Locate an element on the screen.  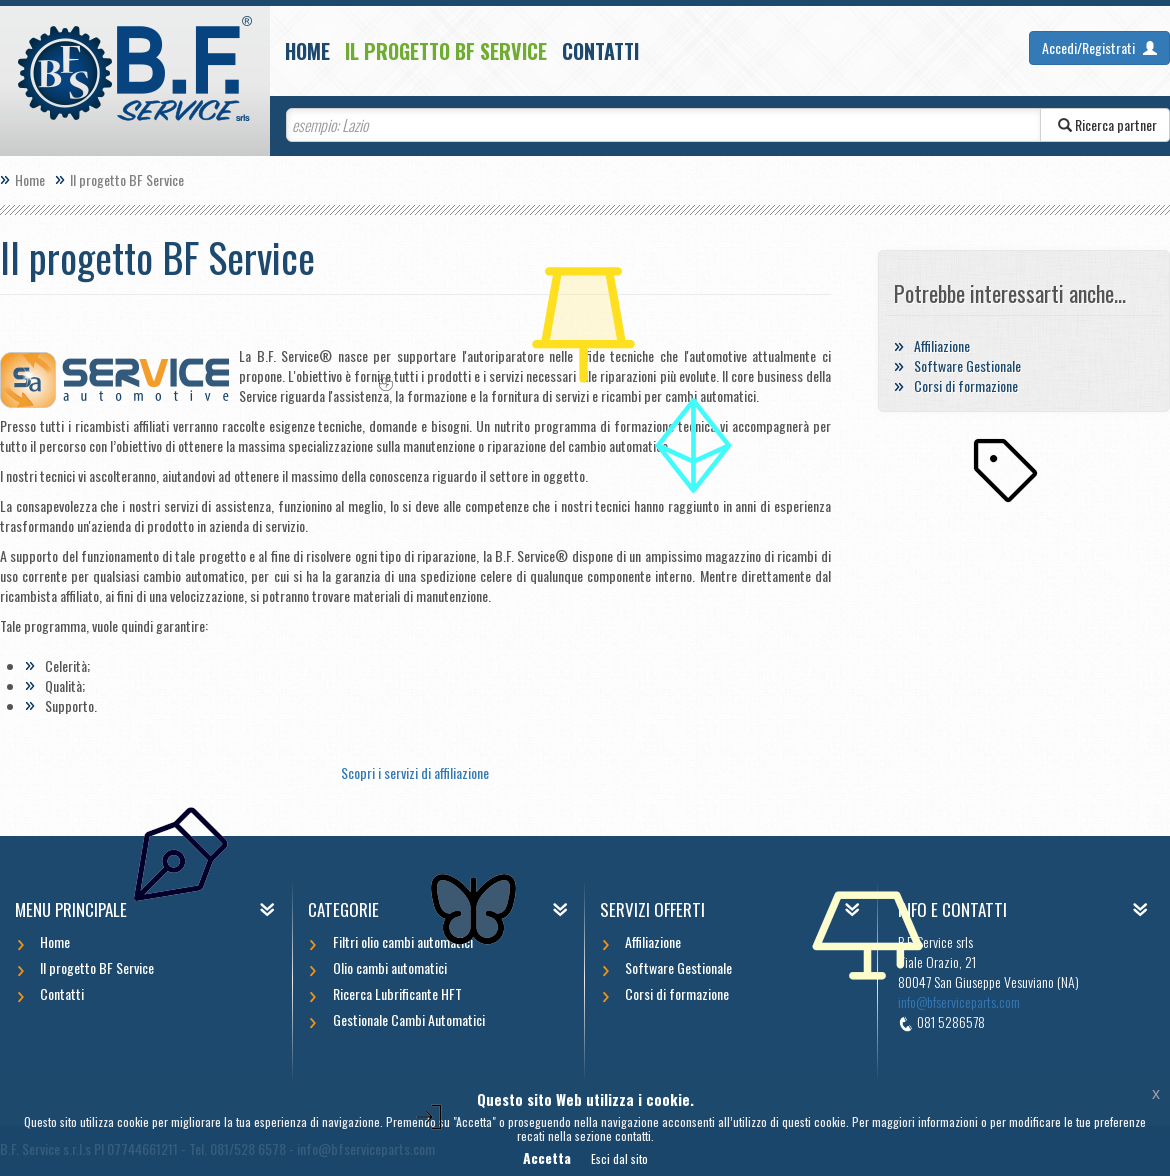
add or manage tags is located at coordinates (1006, 471).